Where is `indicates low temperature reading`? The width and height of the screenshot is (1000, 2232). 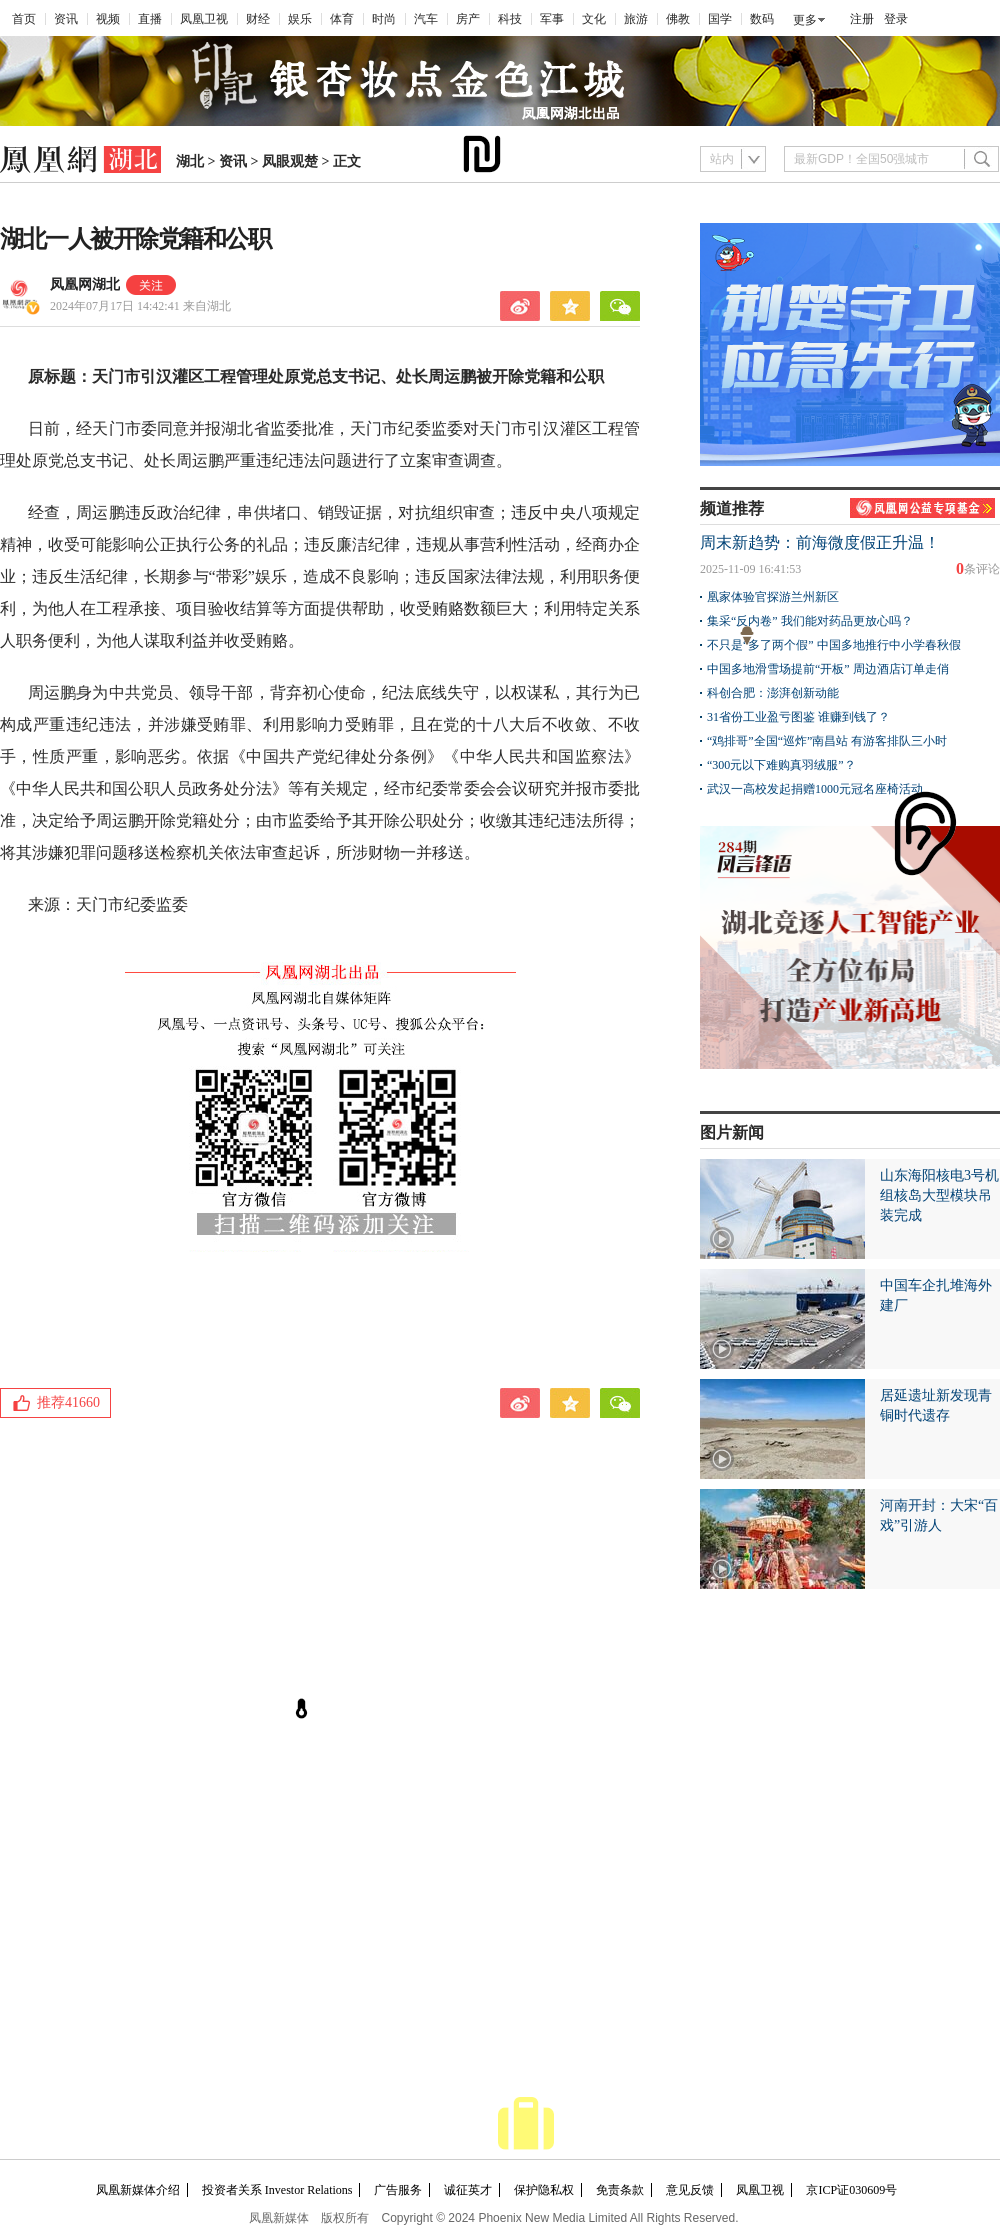 indicates low temperature reading is located at coordinates (301, 1708).